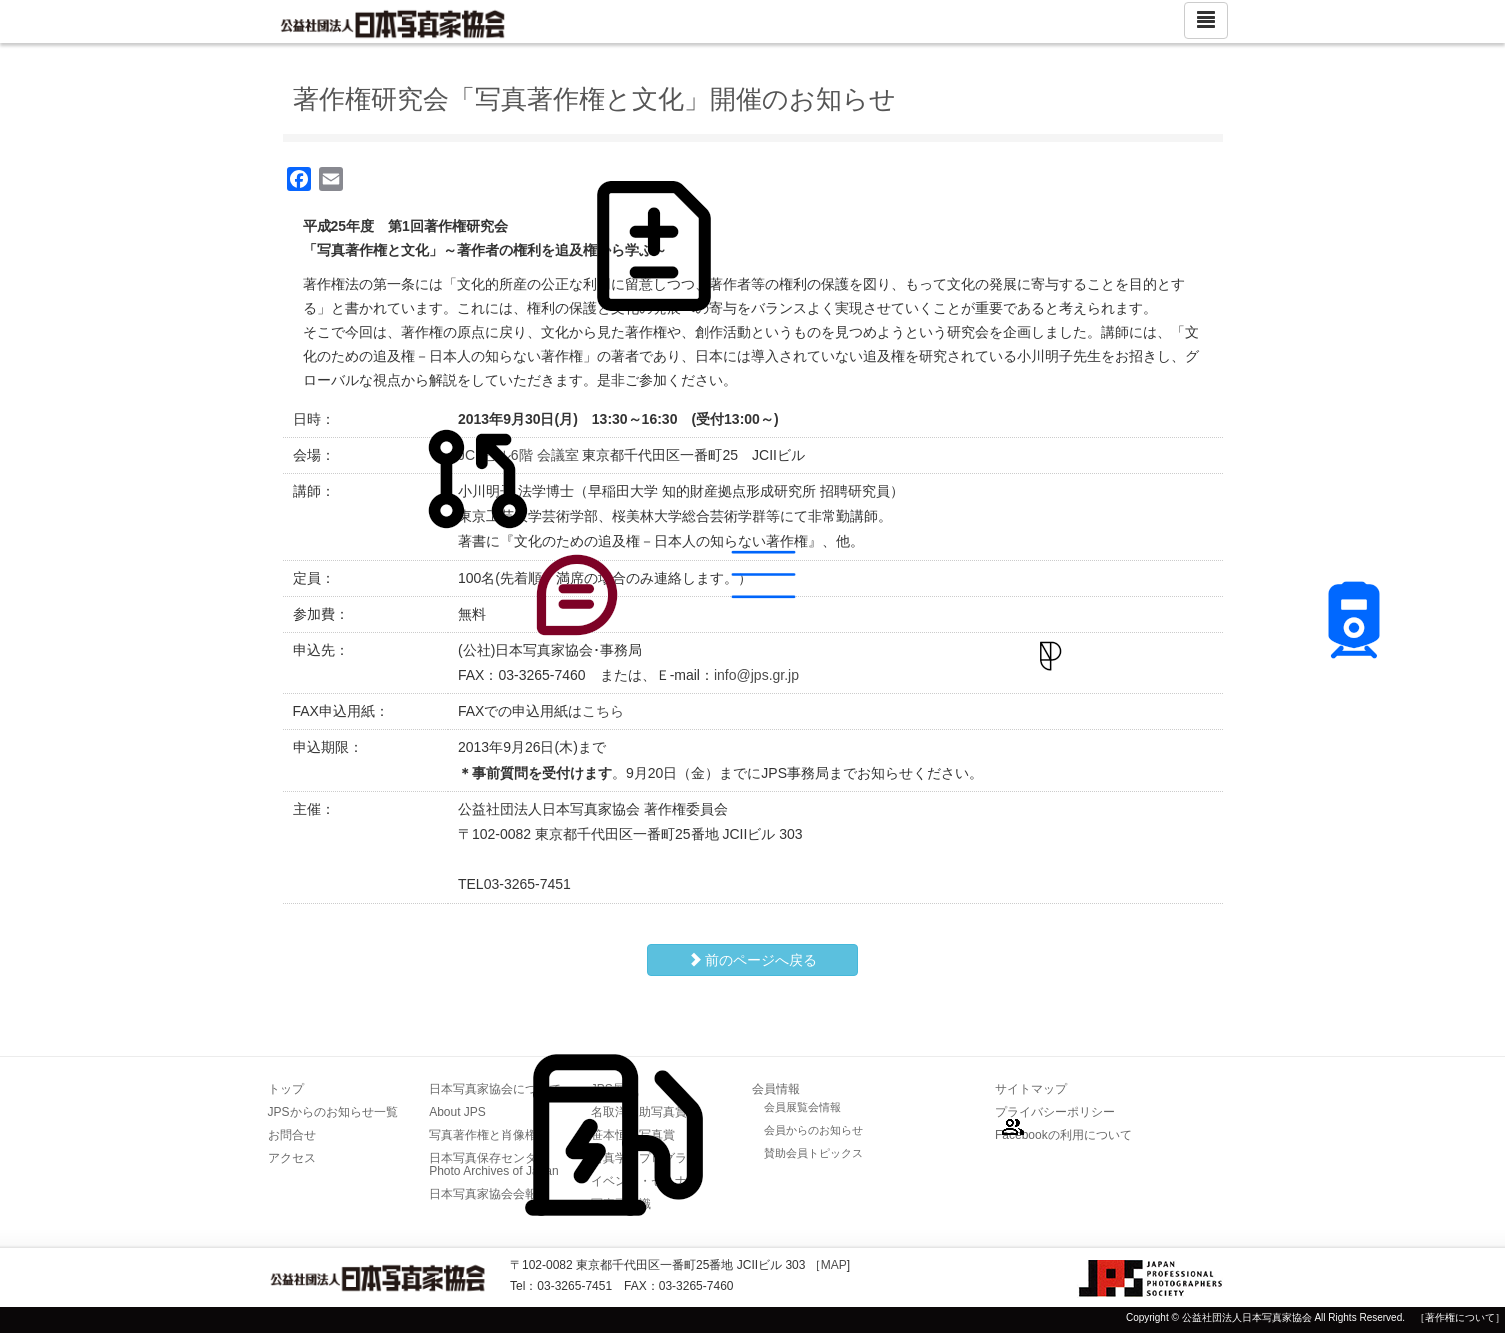  Describe the element at coordinates (763, 574) in the screenshot. I see `open navigation menu` at that location.